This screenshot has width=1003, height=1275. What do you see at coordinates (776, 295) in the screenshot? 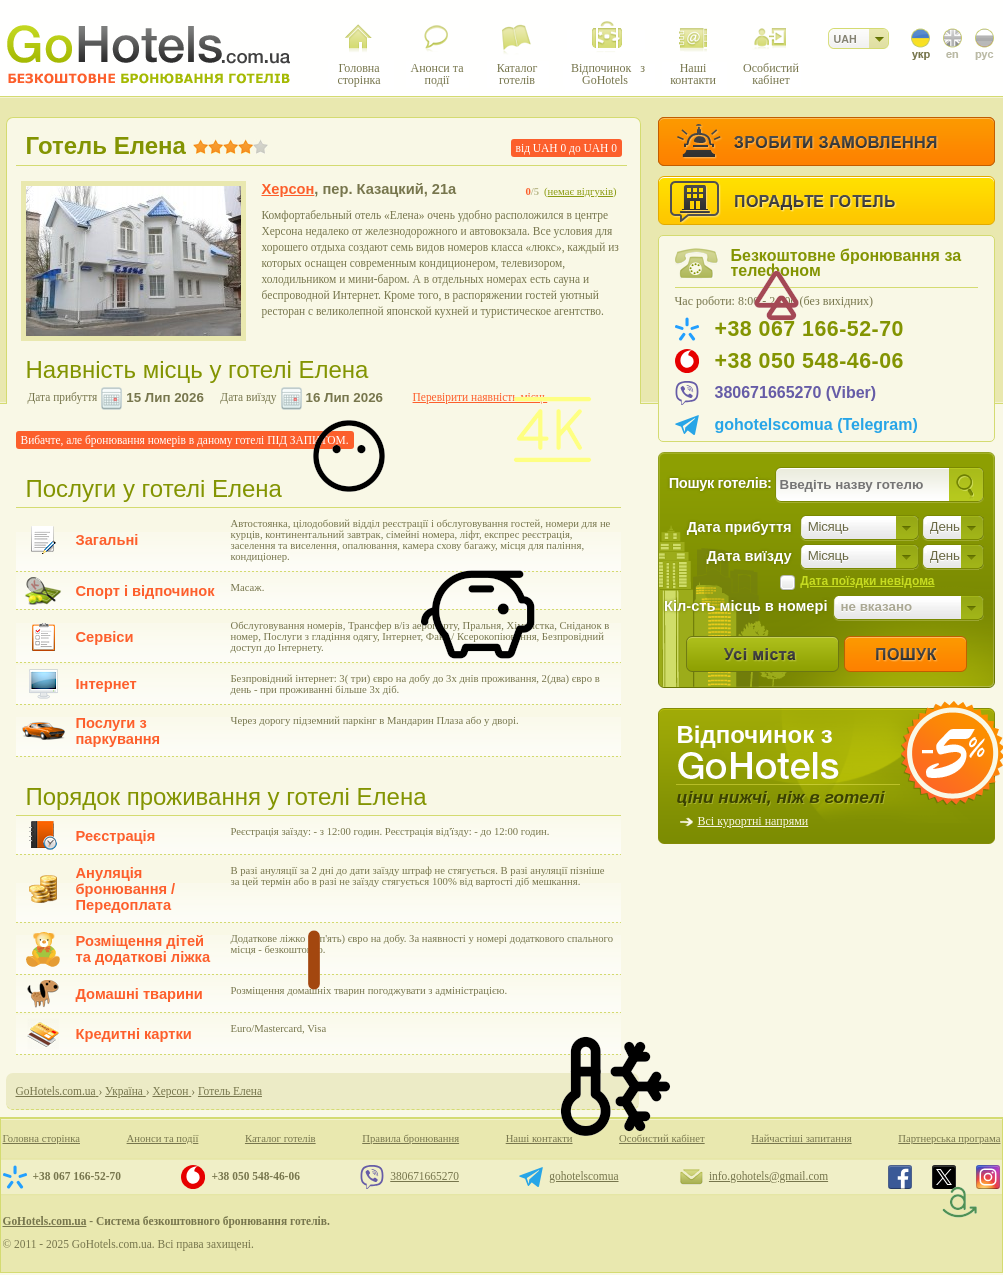
I see `navigate to previous or parent level` at bounding box center [776, 295].